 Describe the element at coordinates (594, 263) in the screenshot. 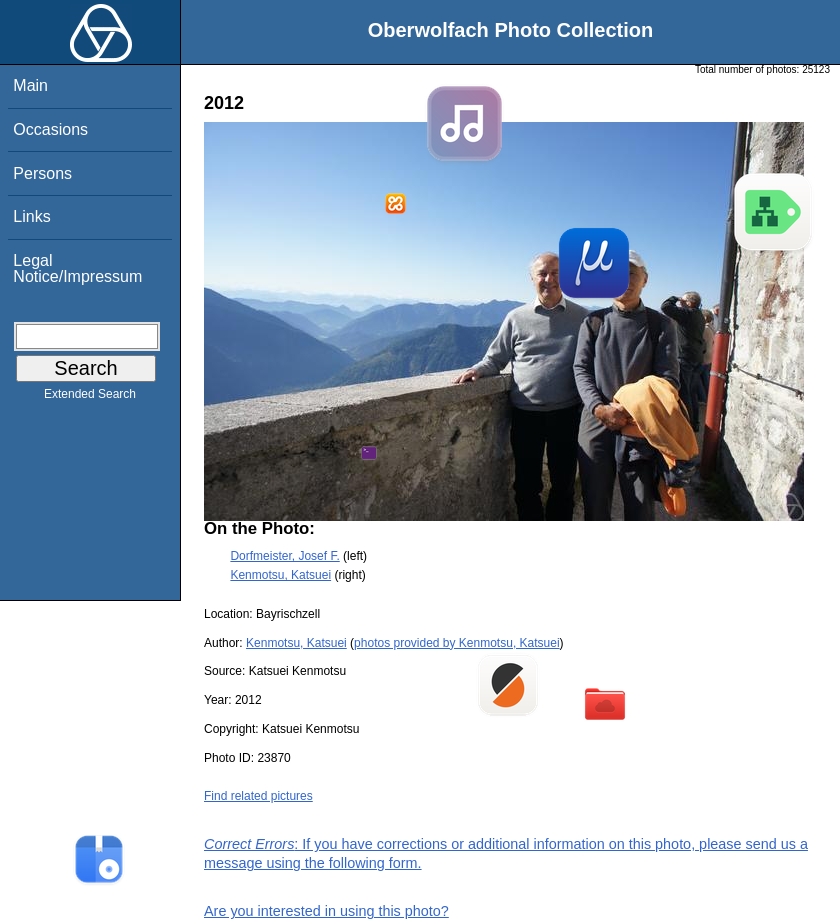

I see `open the Micro app` at that location.